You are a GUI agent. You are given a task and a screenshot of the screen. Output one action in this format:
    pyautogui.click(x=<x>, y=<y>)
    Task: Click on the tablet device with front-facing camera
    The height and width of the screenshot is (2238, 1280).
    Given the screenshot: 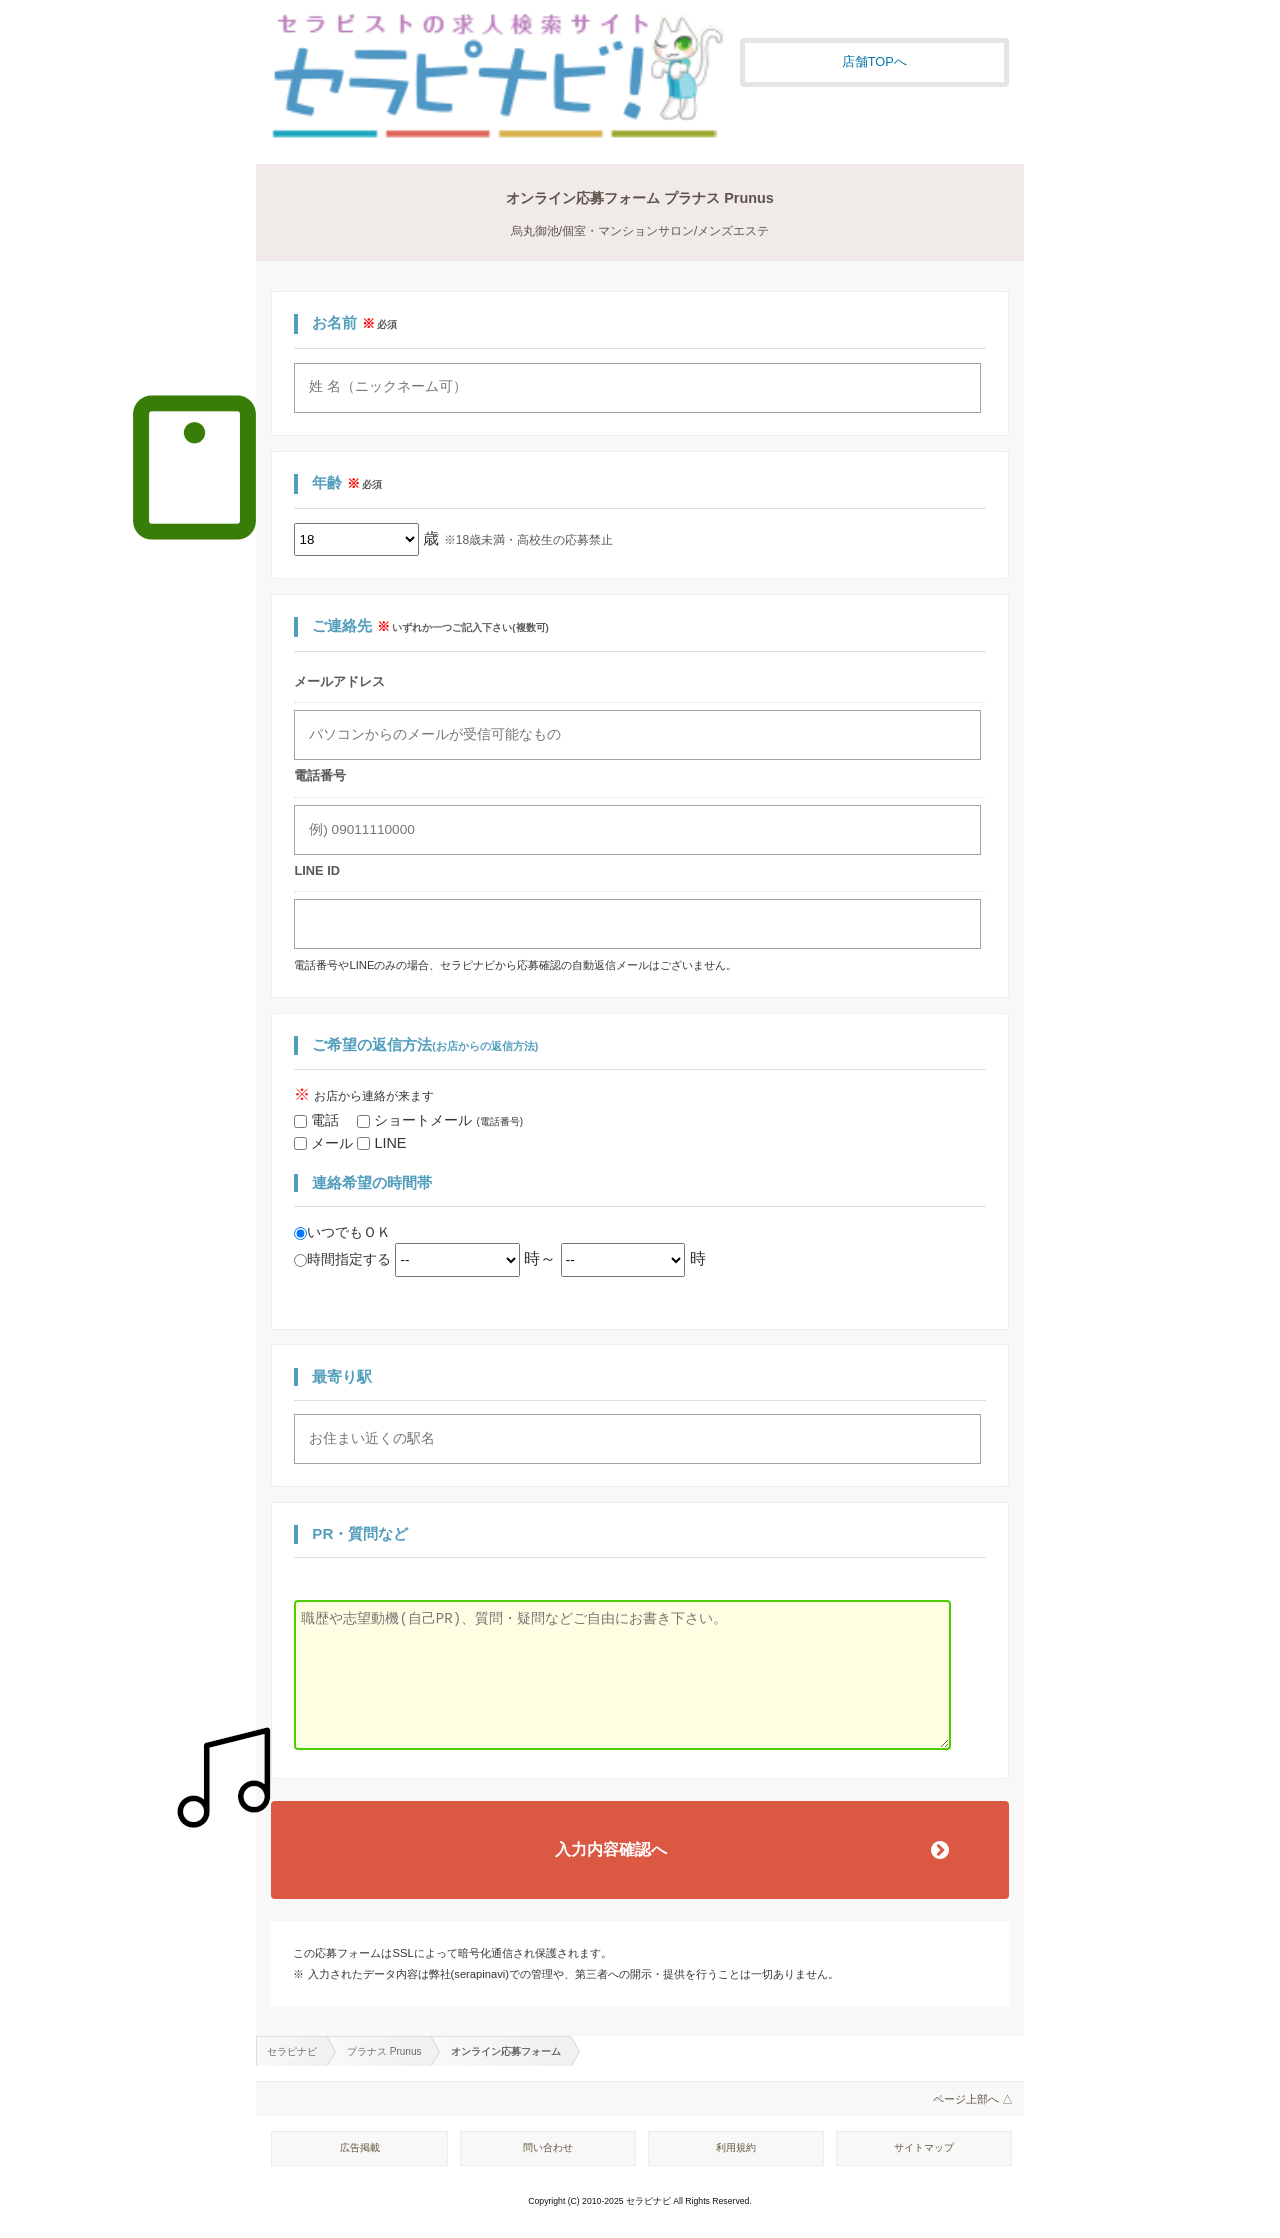 What is the action you would take?
    pyautogui.click(x=194, y=467)
    